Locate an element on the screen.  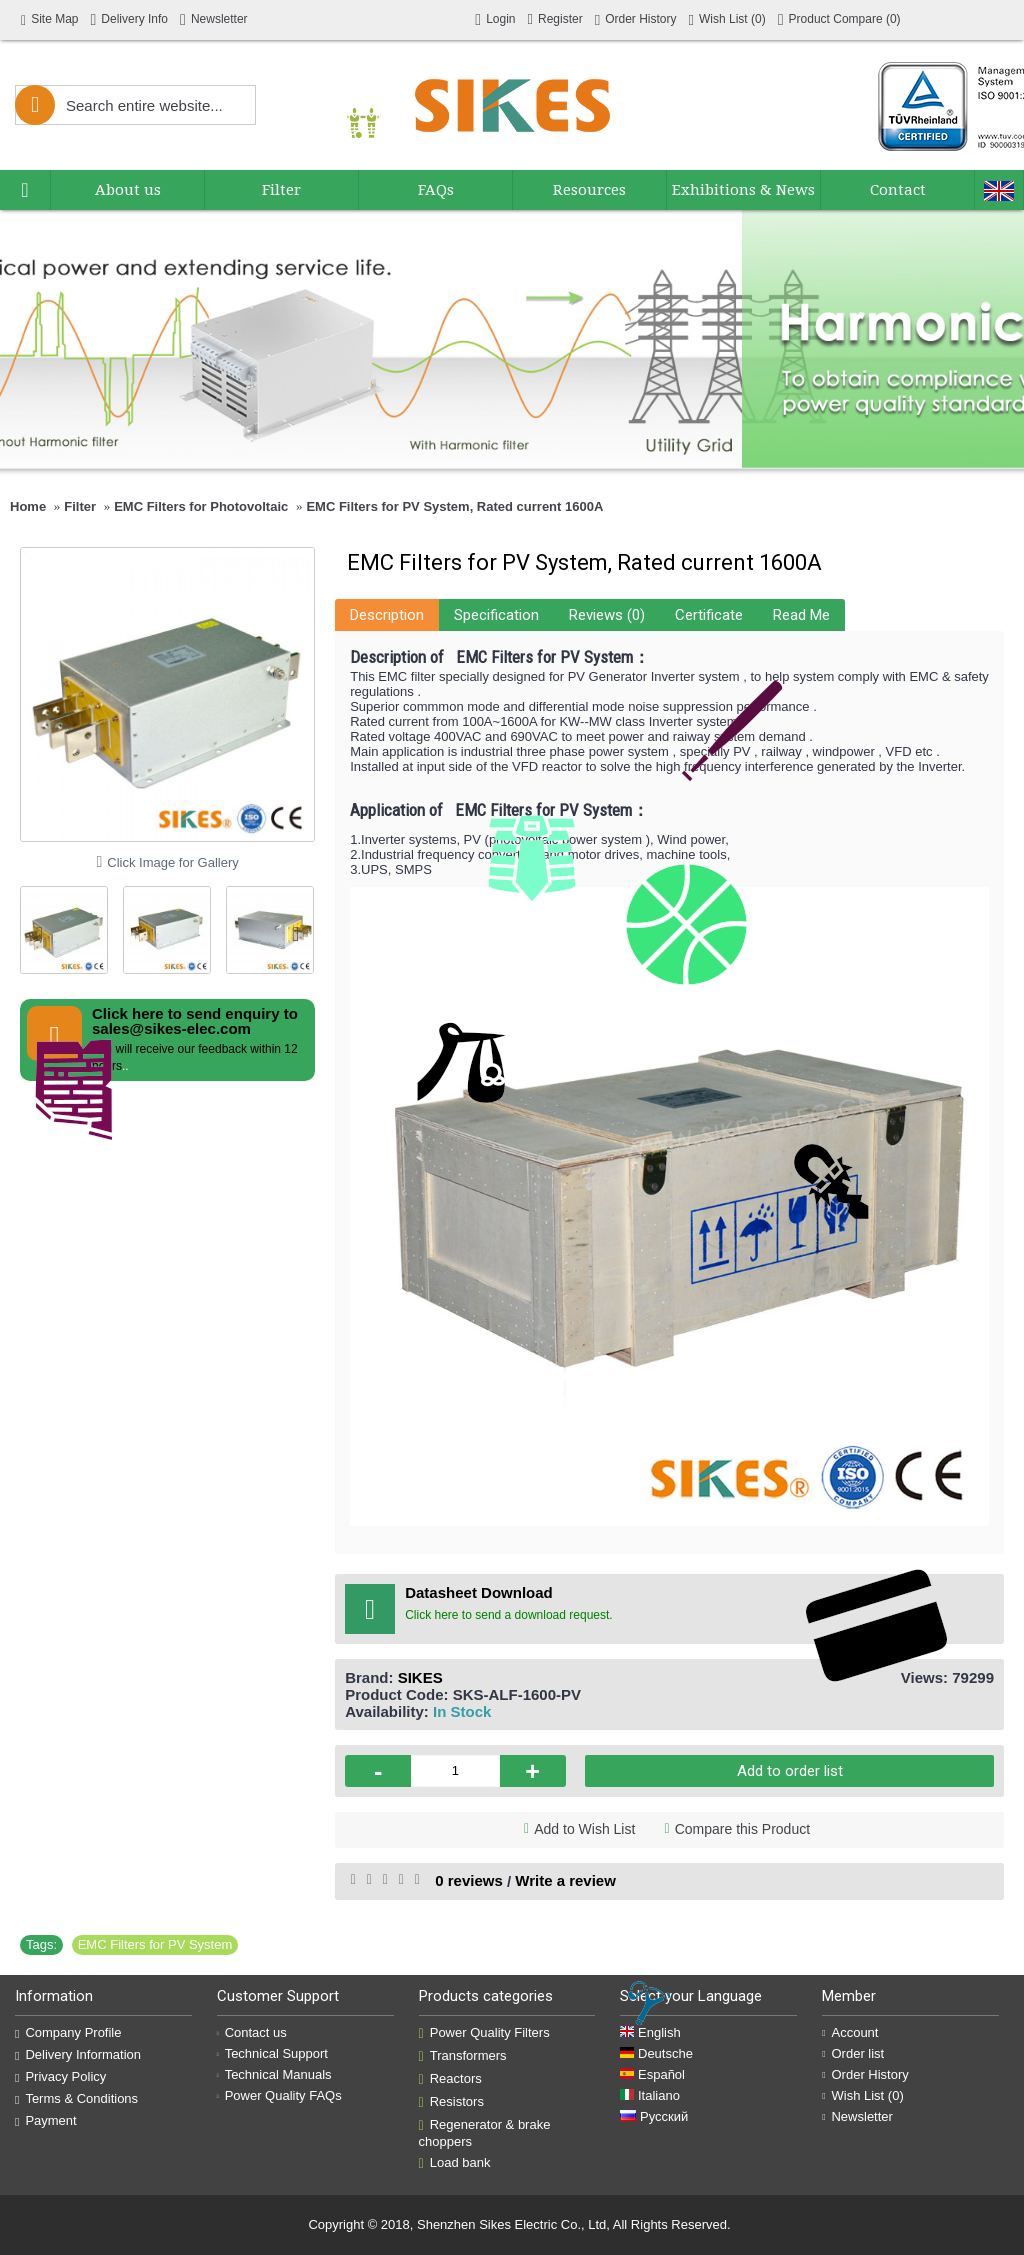
indicates a new baby announcement or birth notification is located at coordinates (462, 1059).